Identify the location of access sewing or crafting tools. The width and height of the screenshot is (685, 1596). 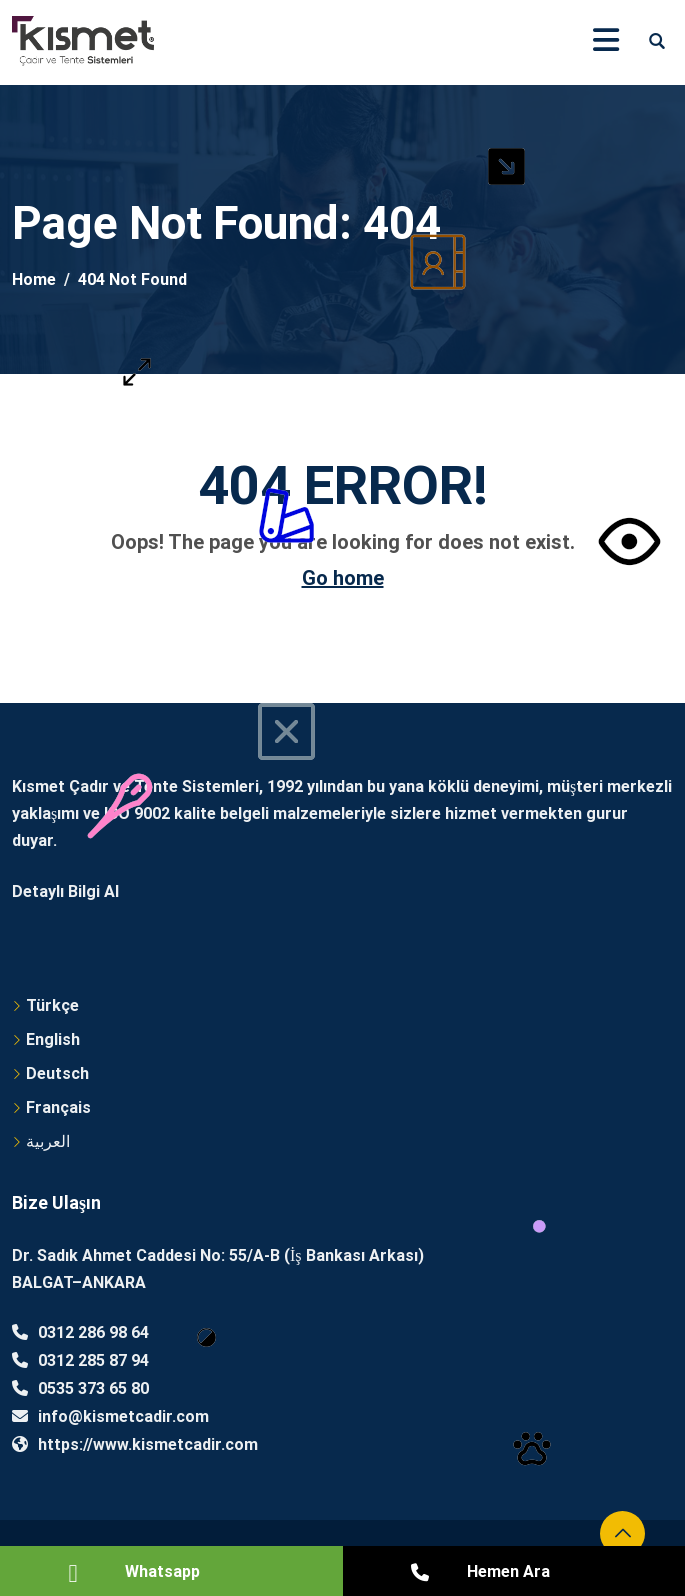
(120, 806).